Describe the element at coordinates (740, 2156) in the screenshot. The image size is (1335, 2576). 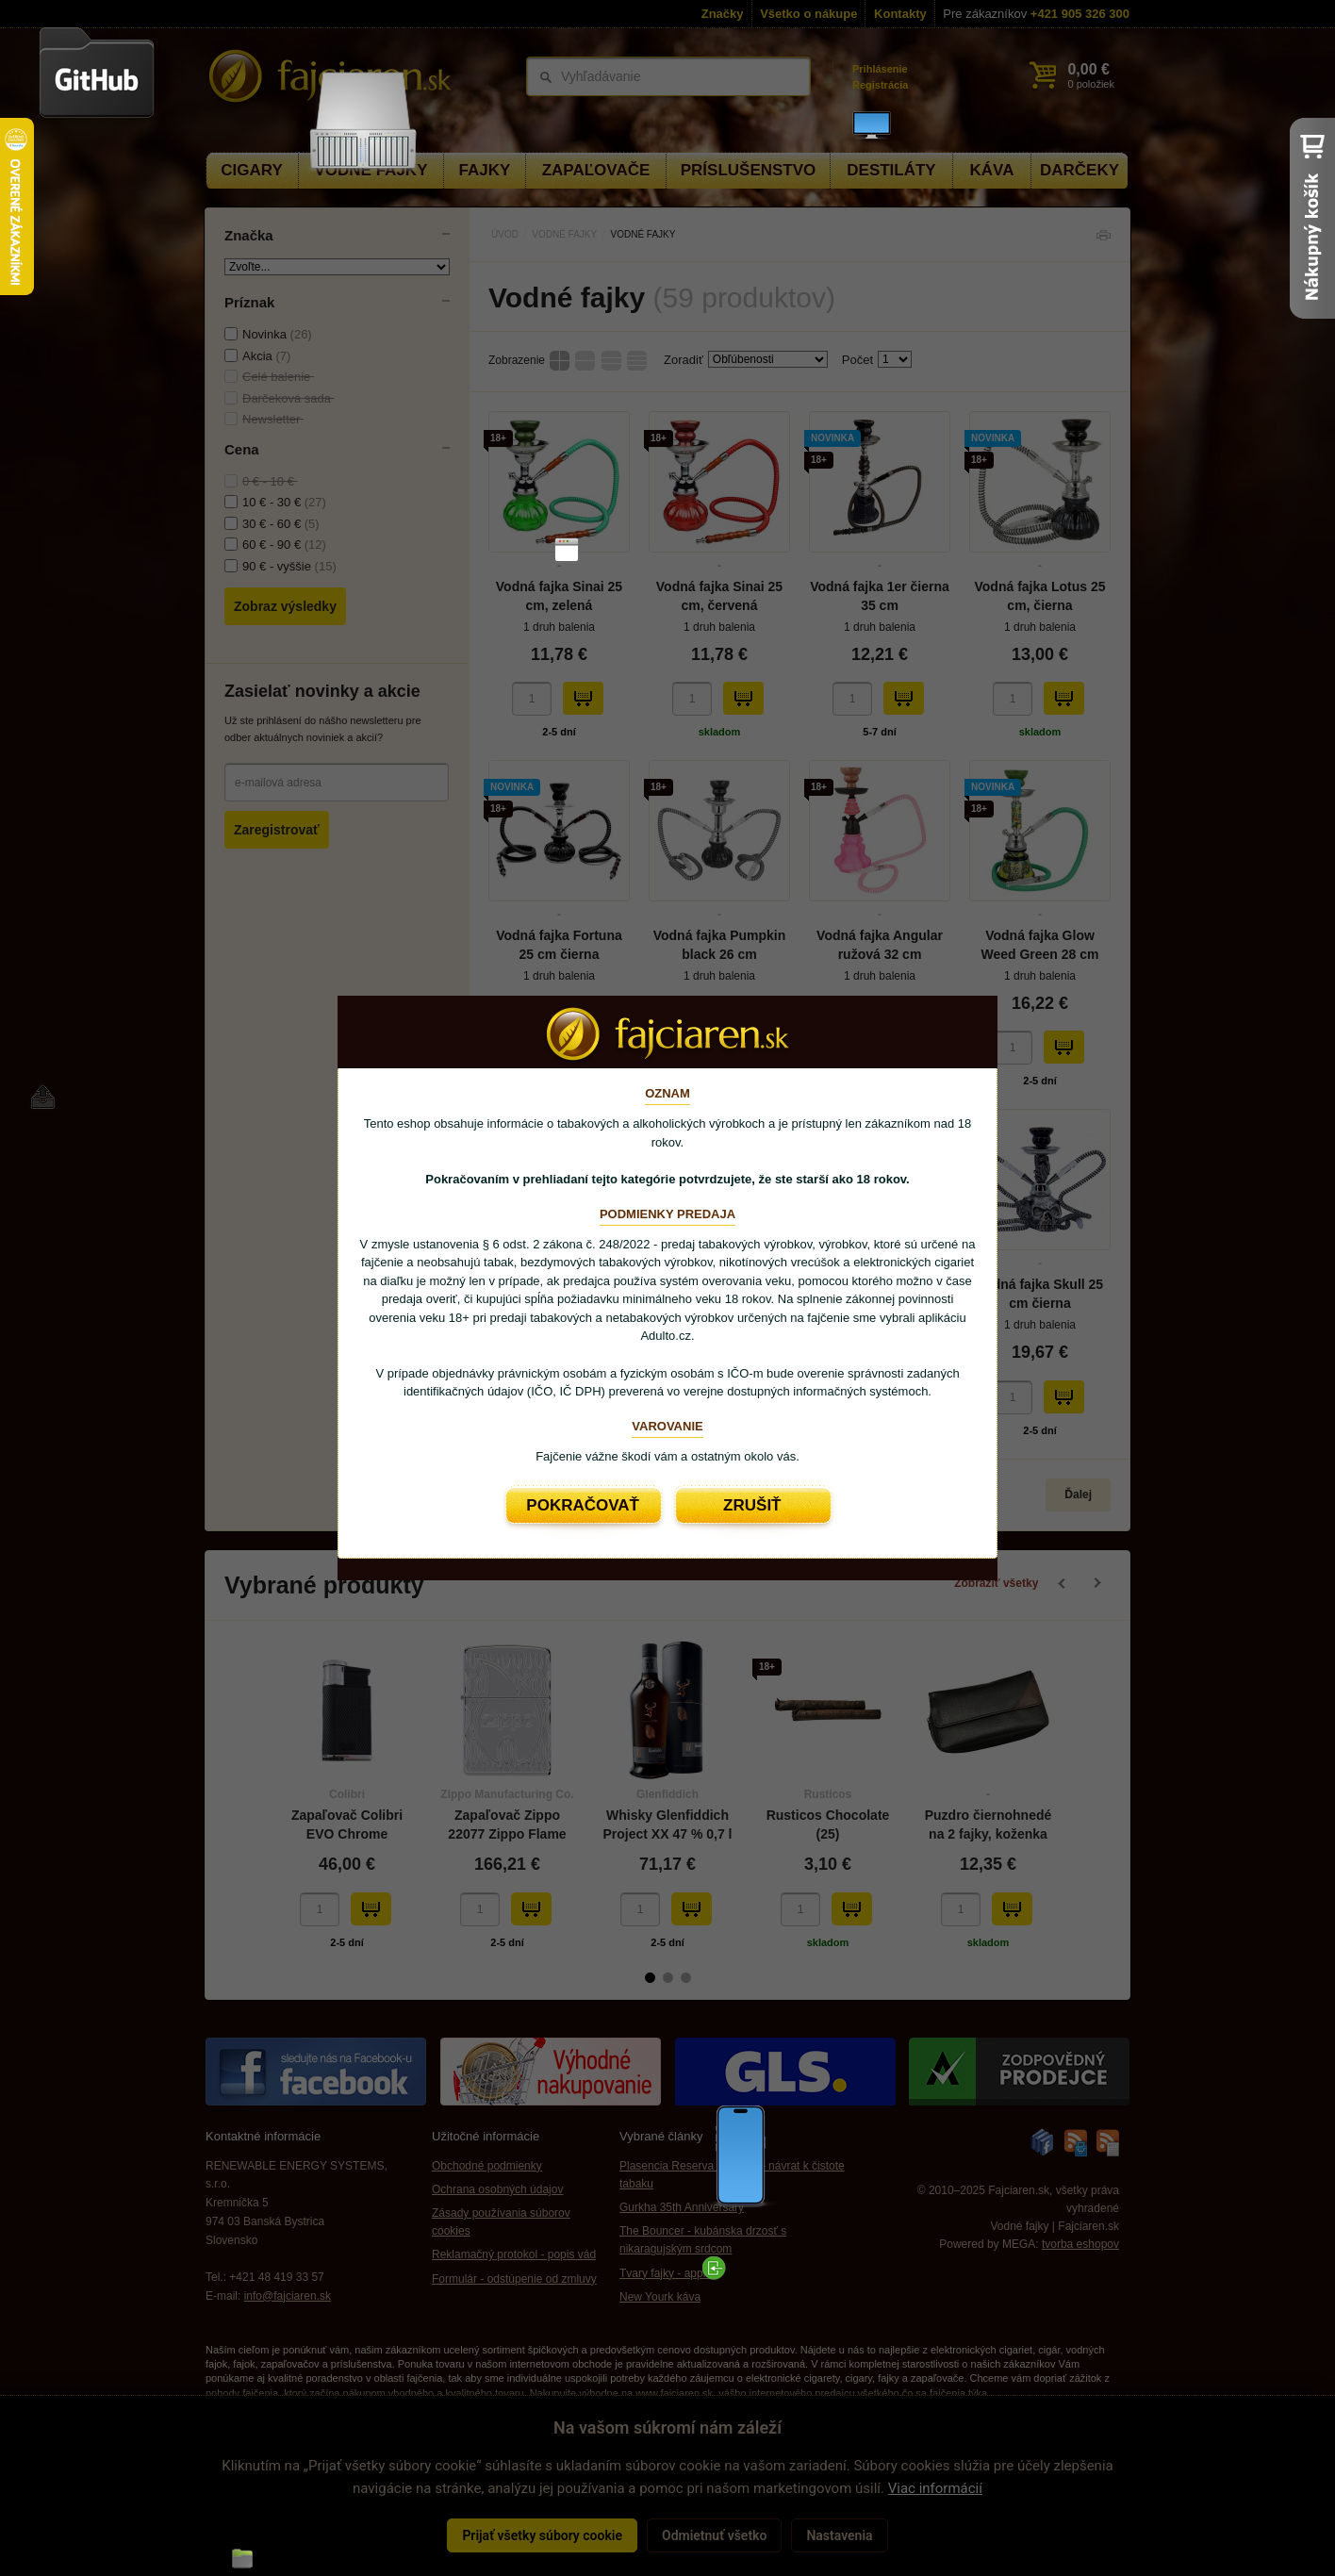
I see `indicates a connected iPhone device` at that location.